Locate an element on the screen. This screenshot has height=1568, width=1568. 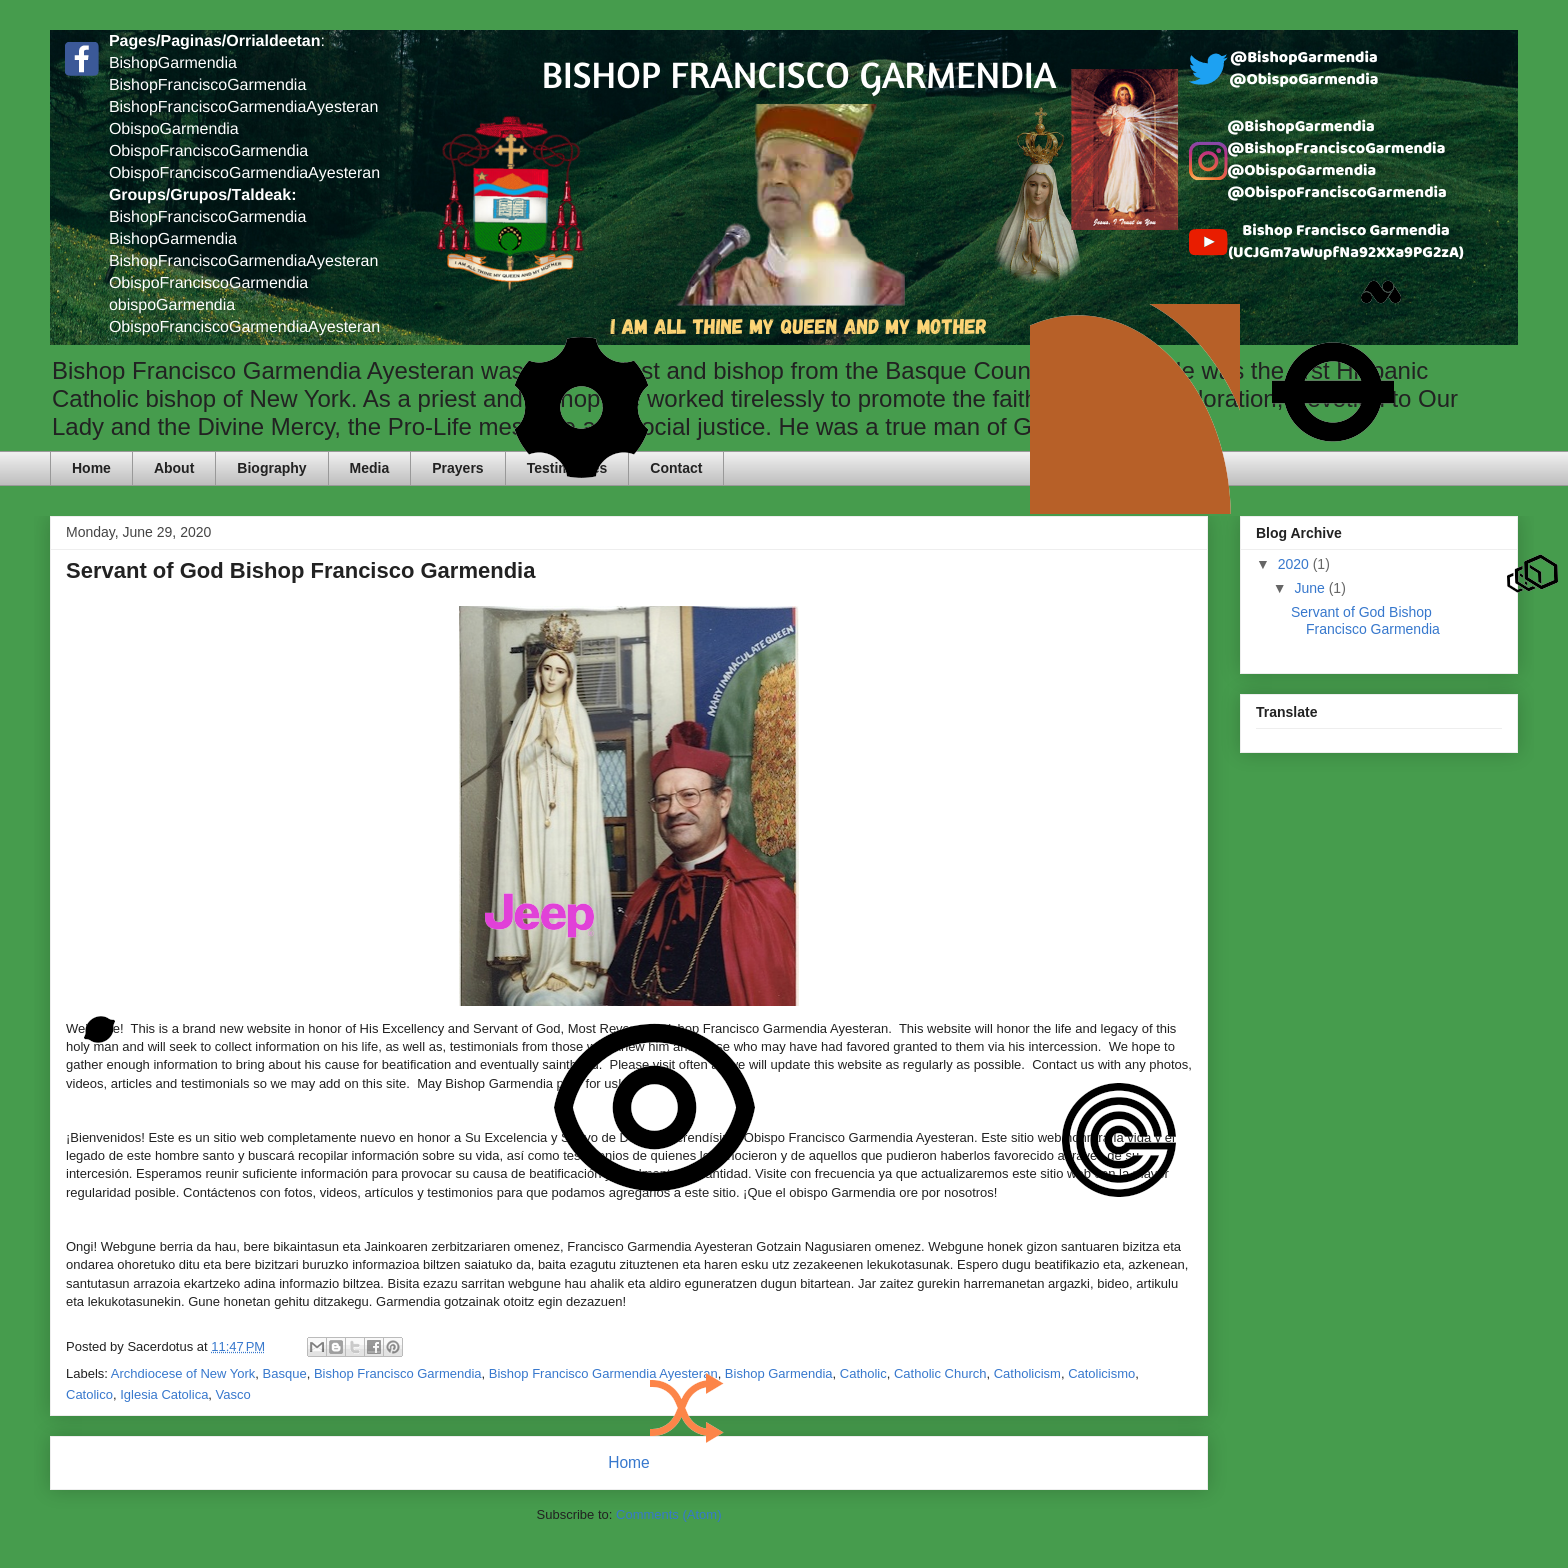
envoy proxy logo is located at coordinates (1532, 573).